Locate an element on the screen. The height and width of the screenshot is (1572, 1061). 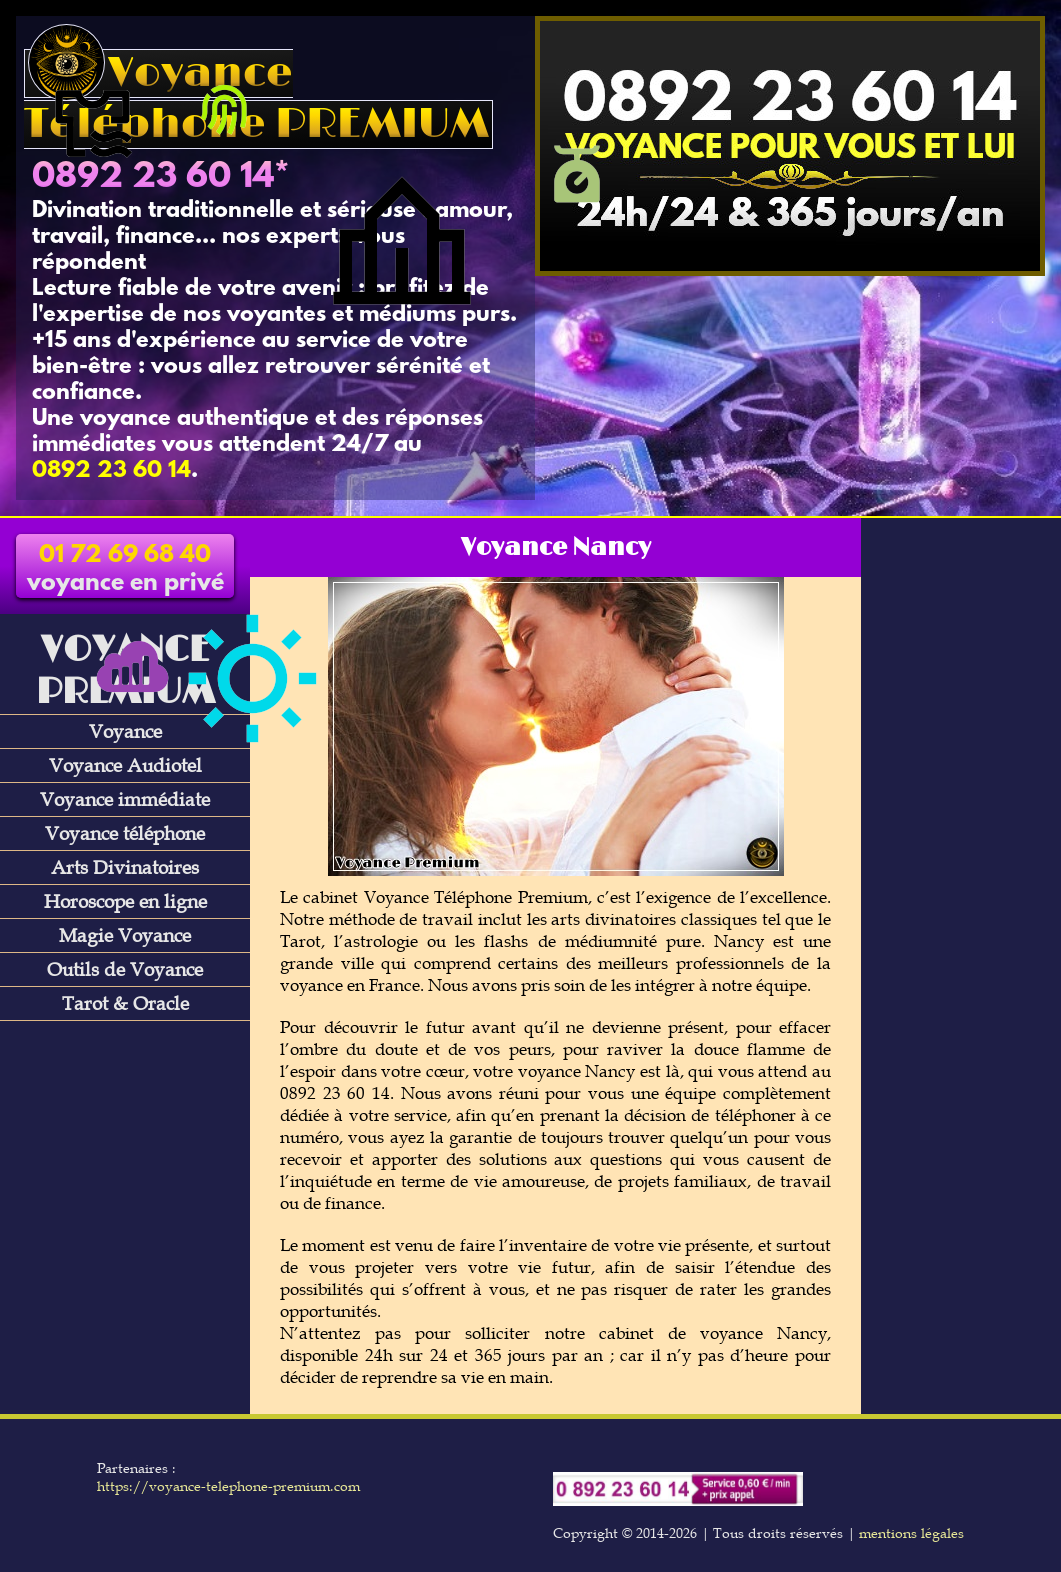
indicates air-dry or hang-dry clothing is located at coordinates (92, 123).